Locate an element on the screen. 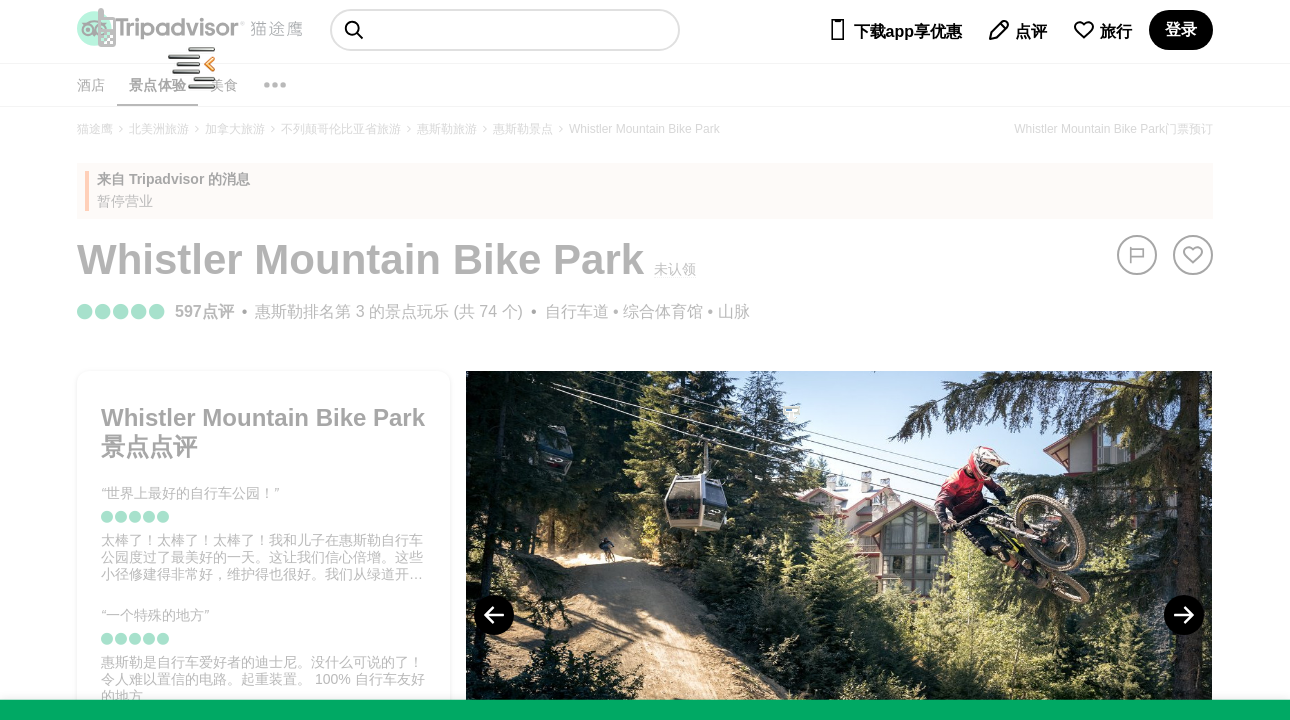 This screenshot has height=720, width=1290. access your downloads folder is located at coordinates (791, 414).